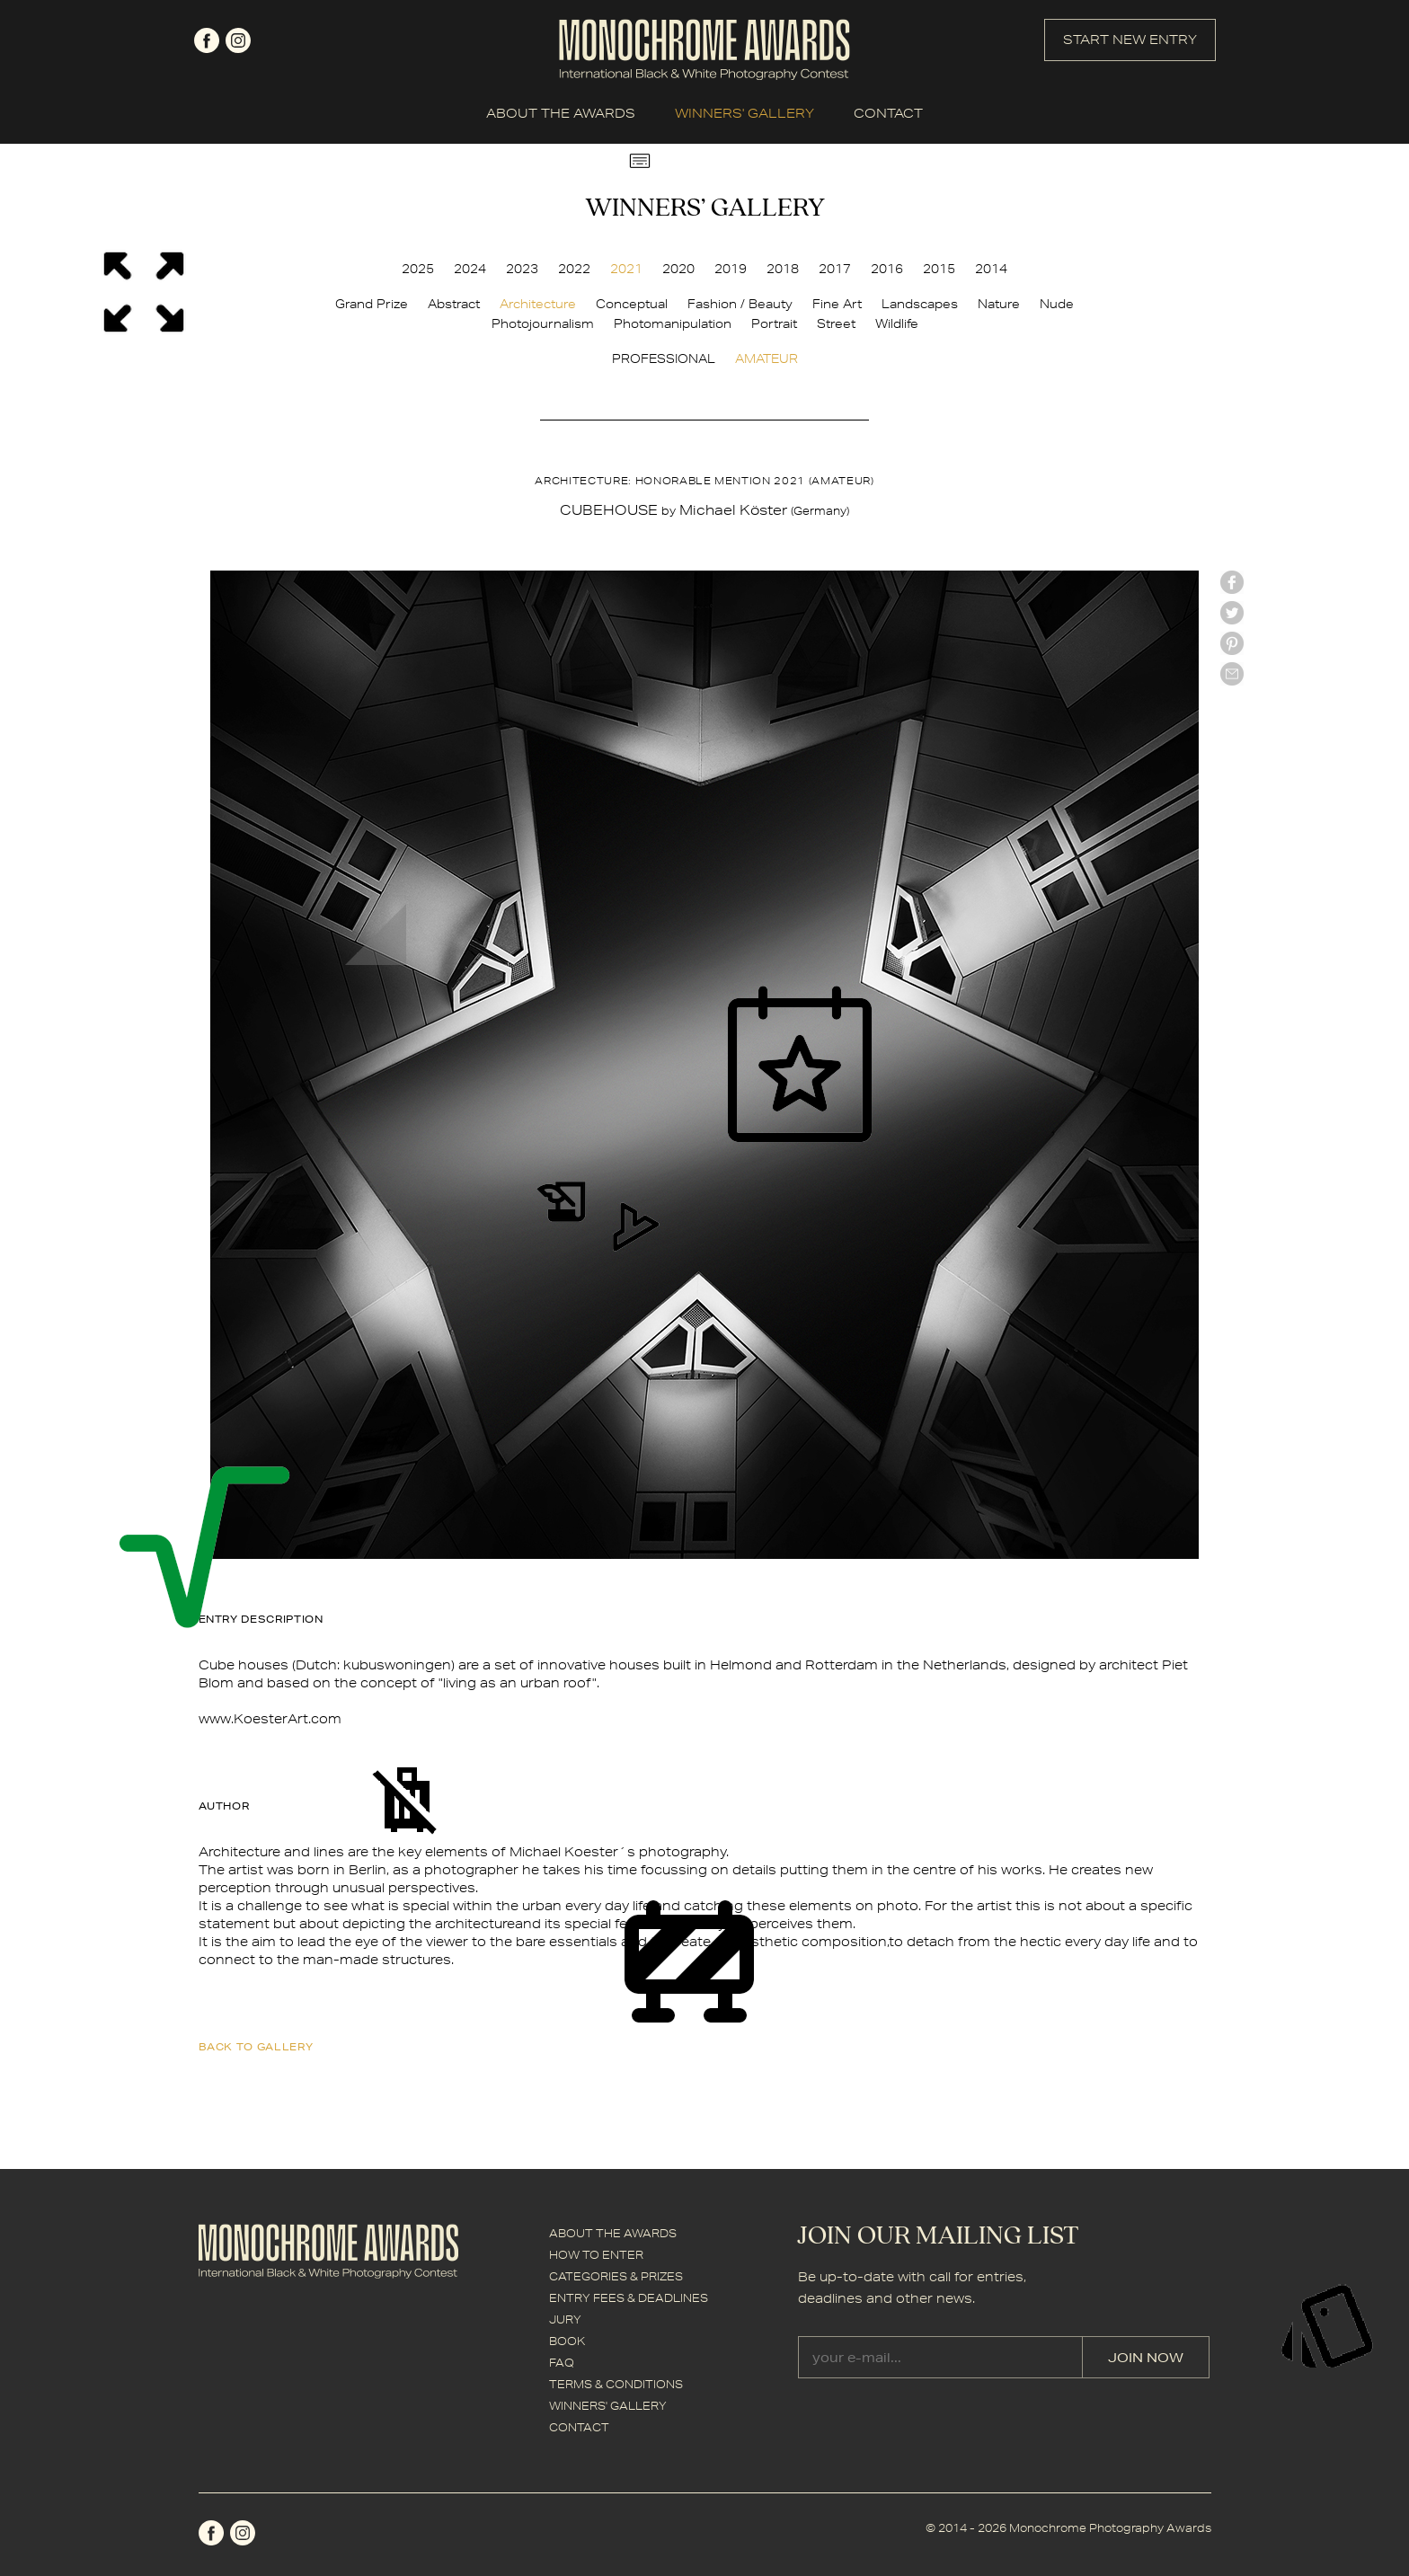  Describe the element at coordinates (563, 1201) in the screenshot. I see `view document history or revisions` at that location.